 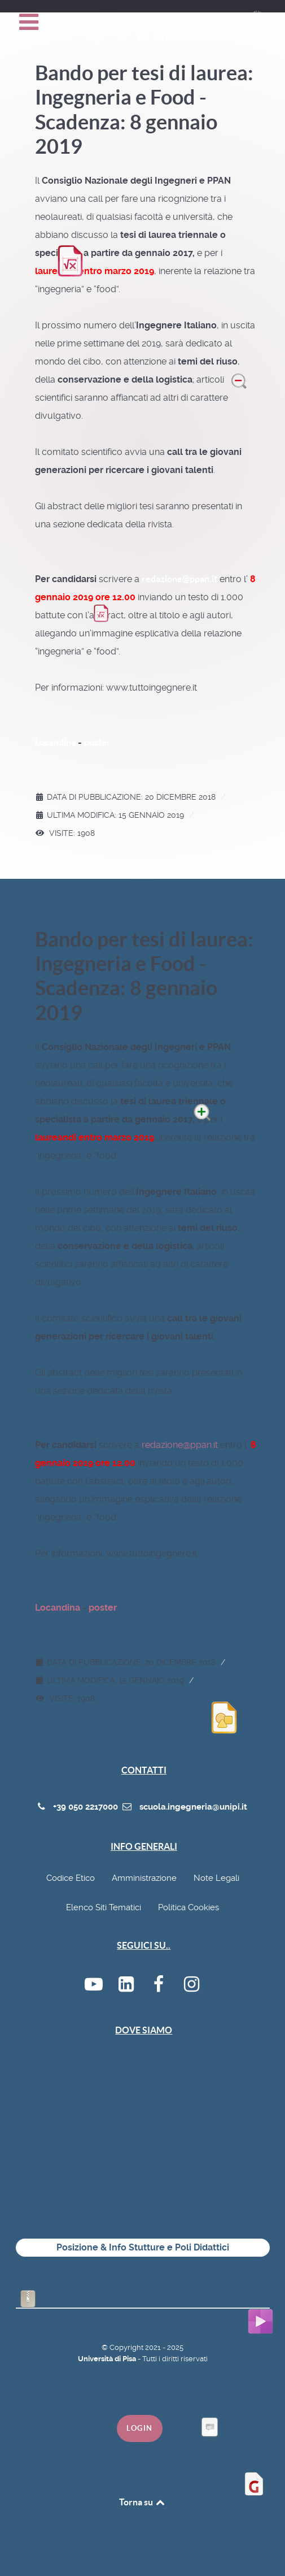 What do you see at coordinates (70, 261) in the screenshot?
I see `libreoffice math formula template file` at bounding box center [70, 261].